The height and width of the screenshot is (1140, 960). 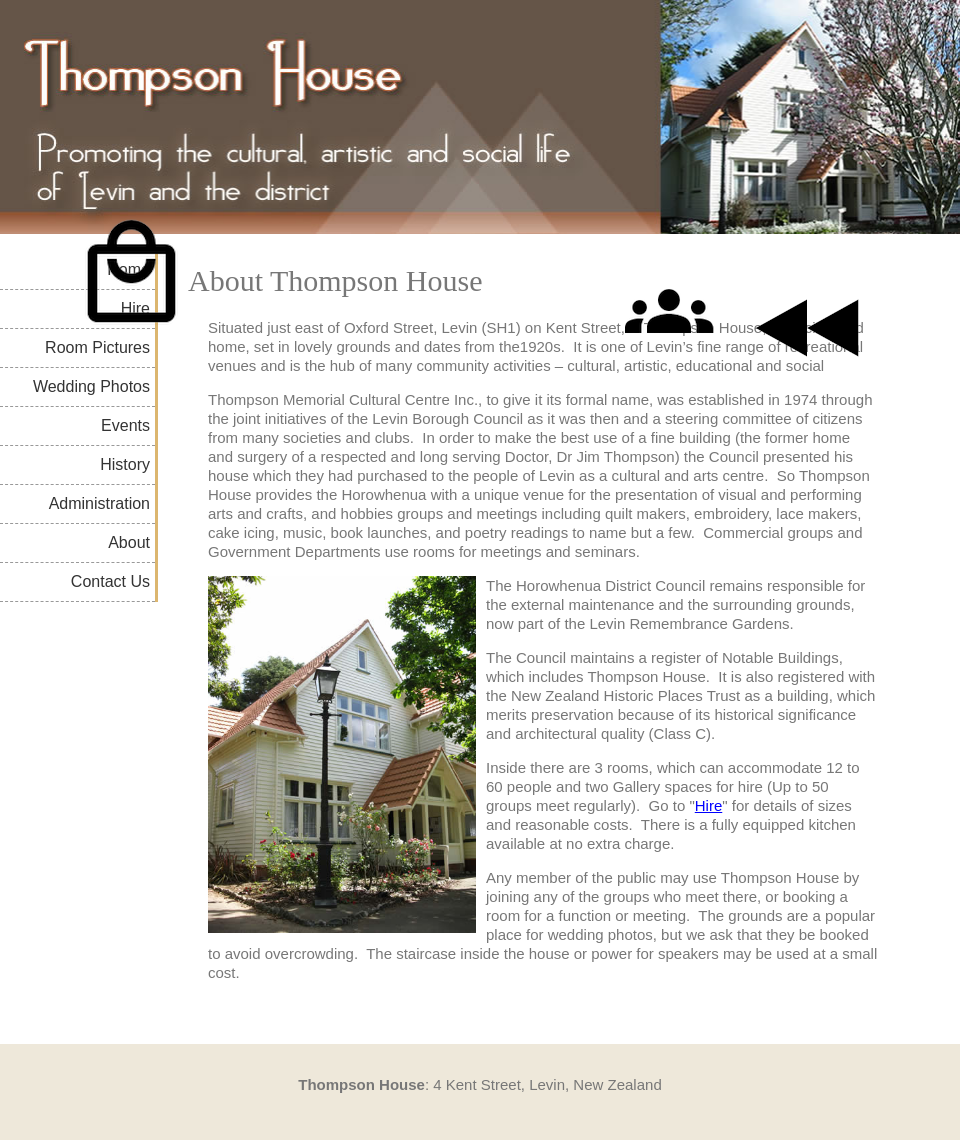 What do you see at coordinates (807, 328) in the screenshot?
I see `skip to previous track` at bounding box center [807, 328].